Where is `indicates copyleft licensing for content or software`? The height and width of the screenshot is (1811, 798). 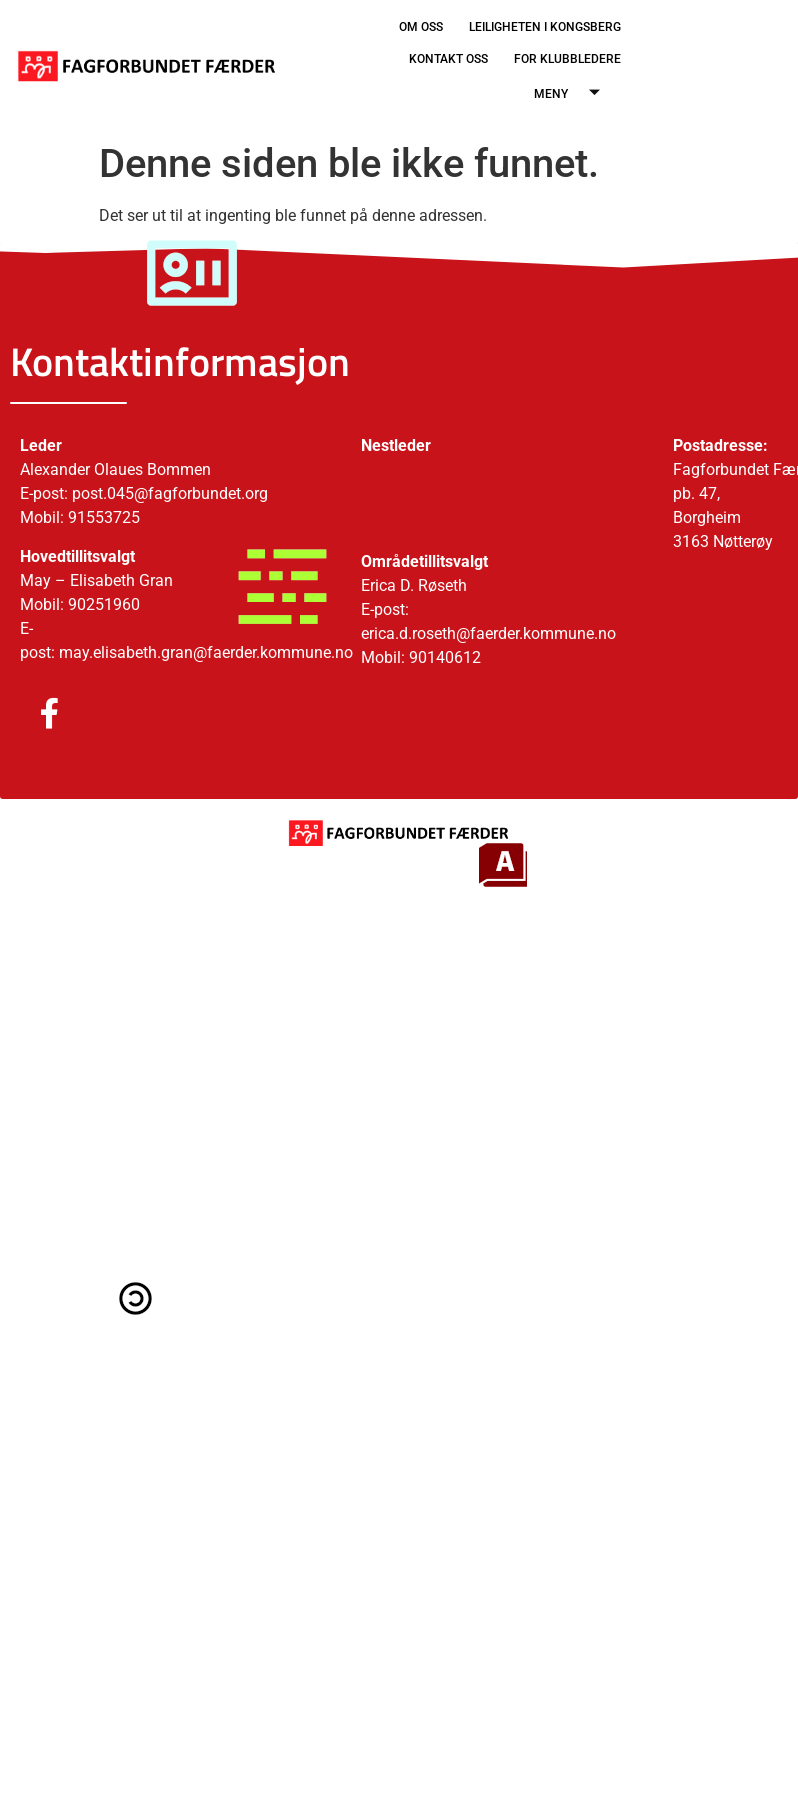
indicates copyleft licensing for content or software is located at coordinates (135, 1298).